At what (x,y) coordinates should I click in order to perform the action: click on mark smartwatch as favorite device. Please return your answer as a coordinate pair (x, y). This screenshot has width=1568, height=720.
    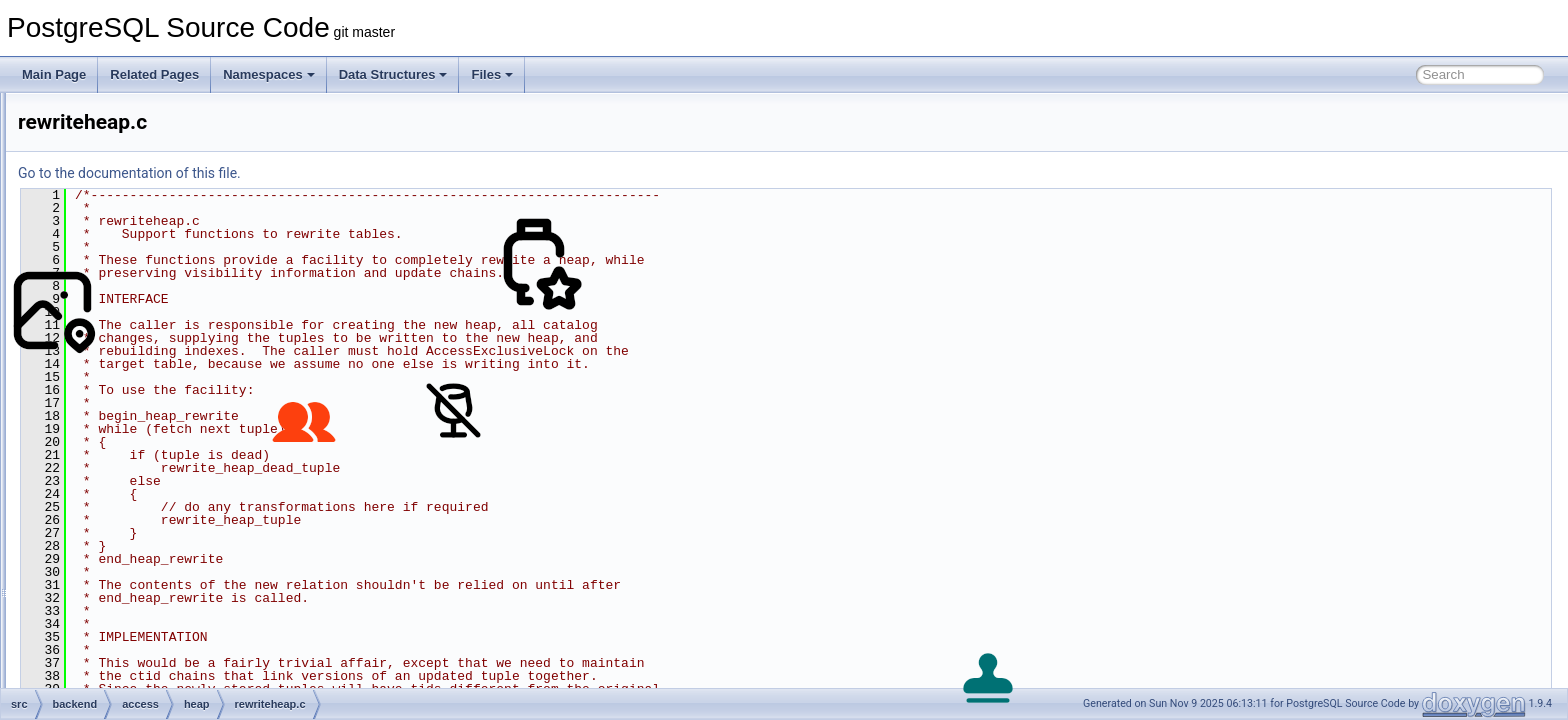
    Looking at the image, I should click on (534, 262).